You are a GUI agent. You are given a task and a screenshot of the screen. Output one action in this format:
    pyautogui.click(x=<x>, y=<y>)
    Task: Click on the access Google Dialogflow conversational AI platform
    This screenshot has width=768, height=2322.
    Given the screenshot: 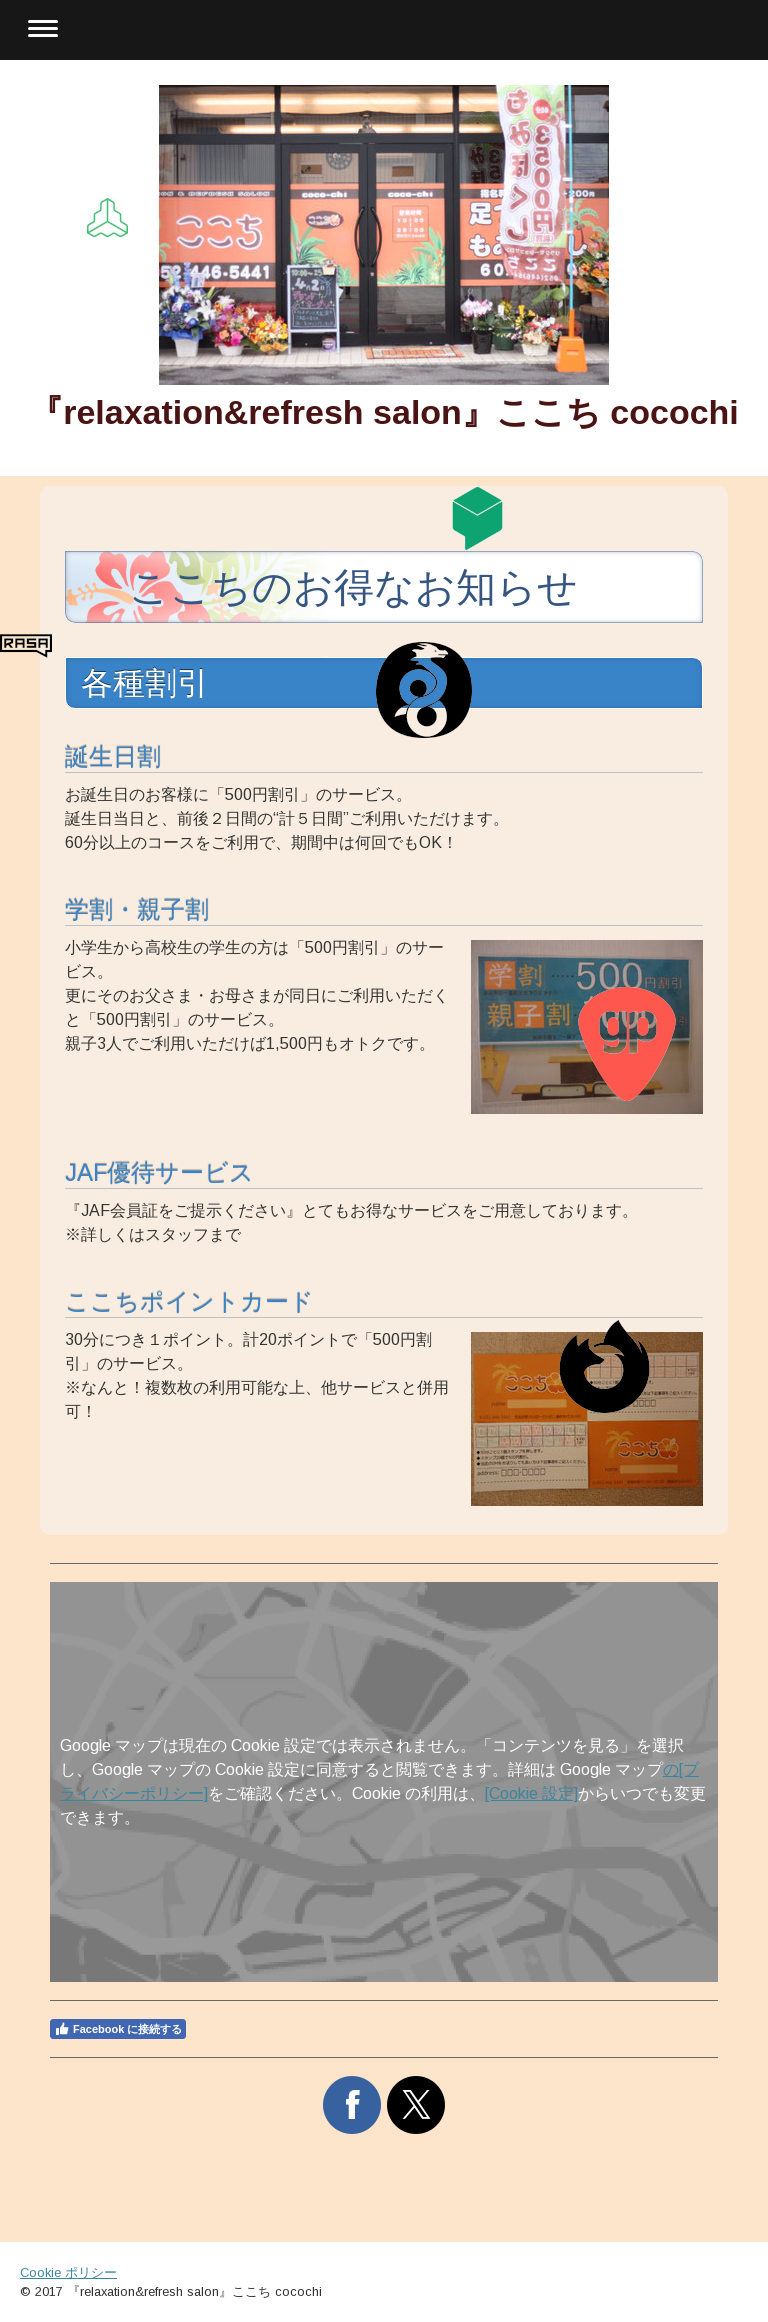 What is the action you would take?
    pyautogui.click(x=477, y=518)
    